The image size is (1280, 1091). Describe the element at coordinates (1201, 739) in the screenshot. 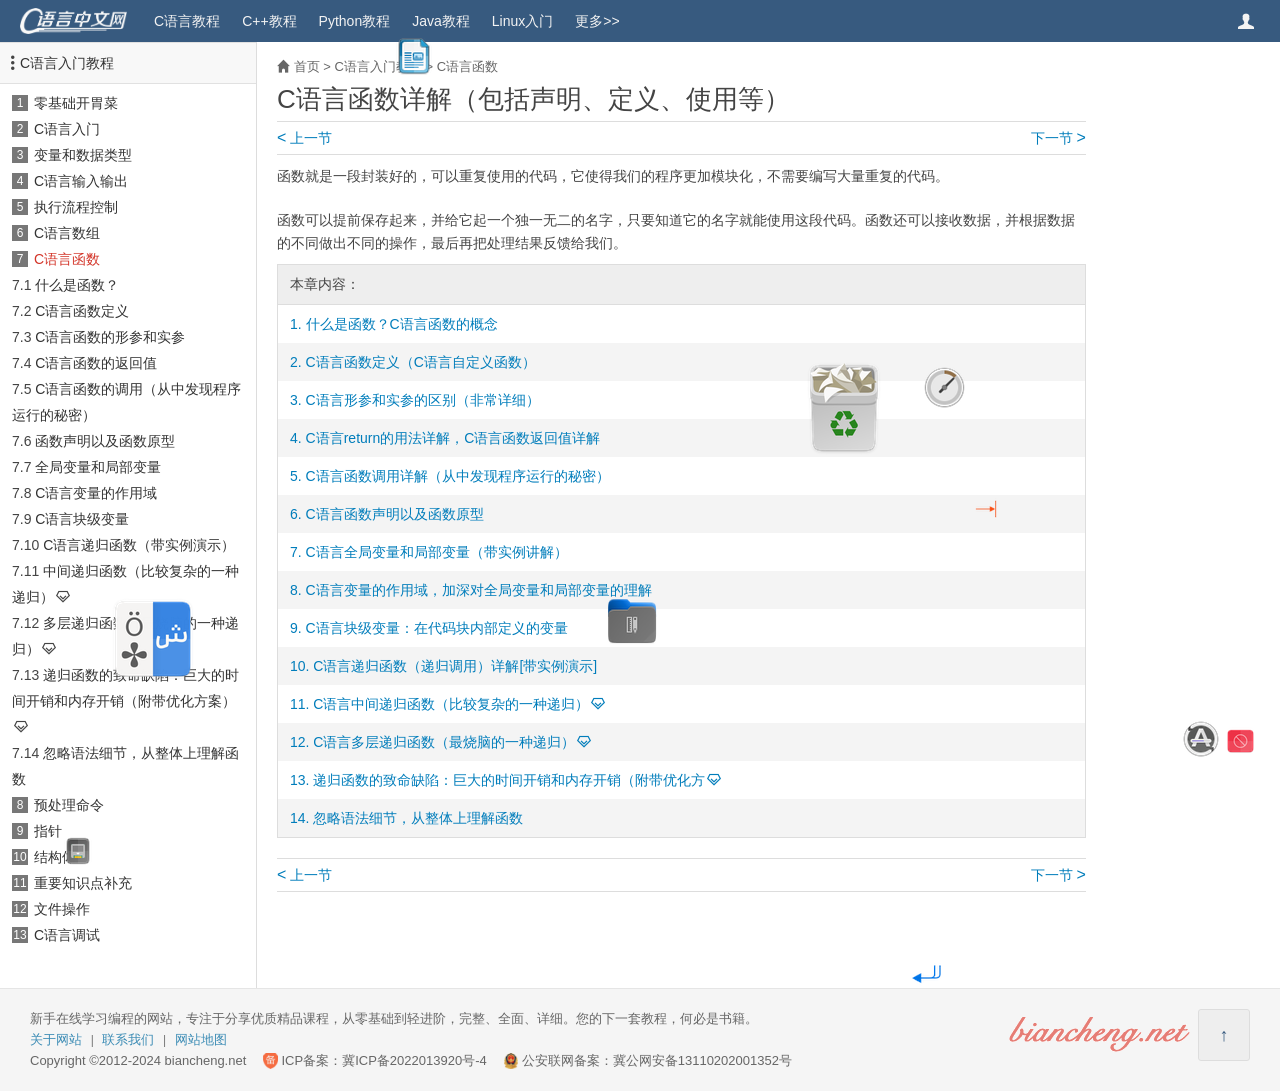

I see `check for available software updates` at that location.